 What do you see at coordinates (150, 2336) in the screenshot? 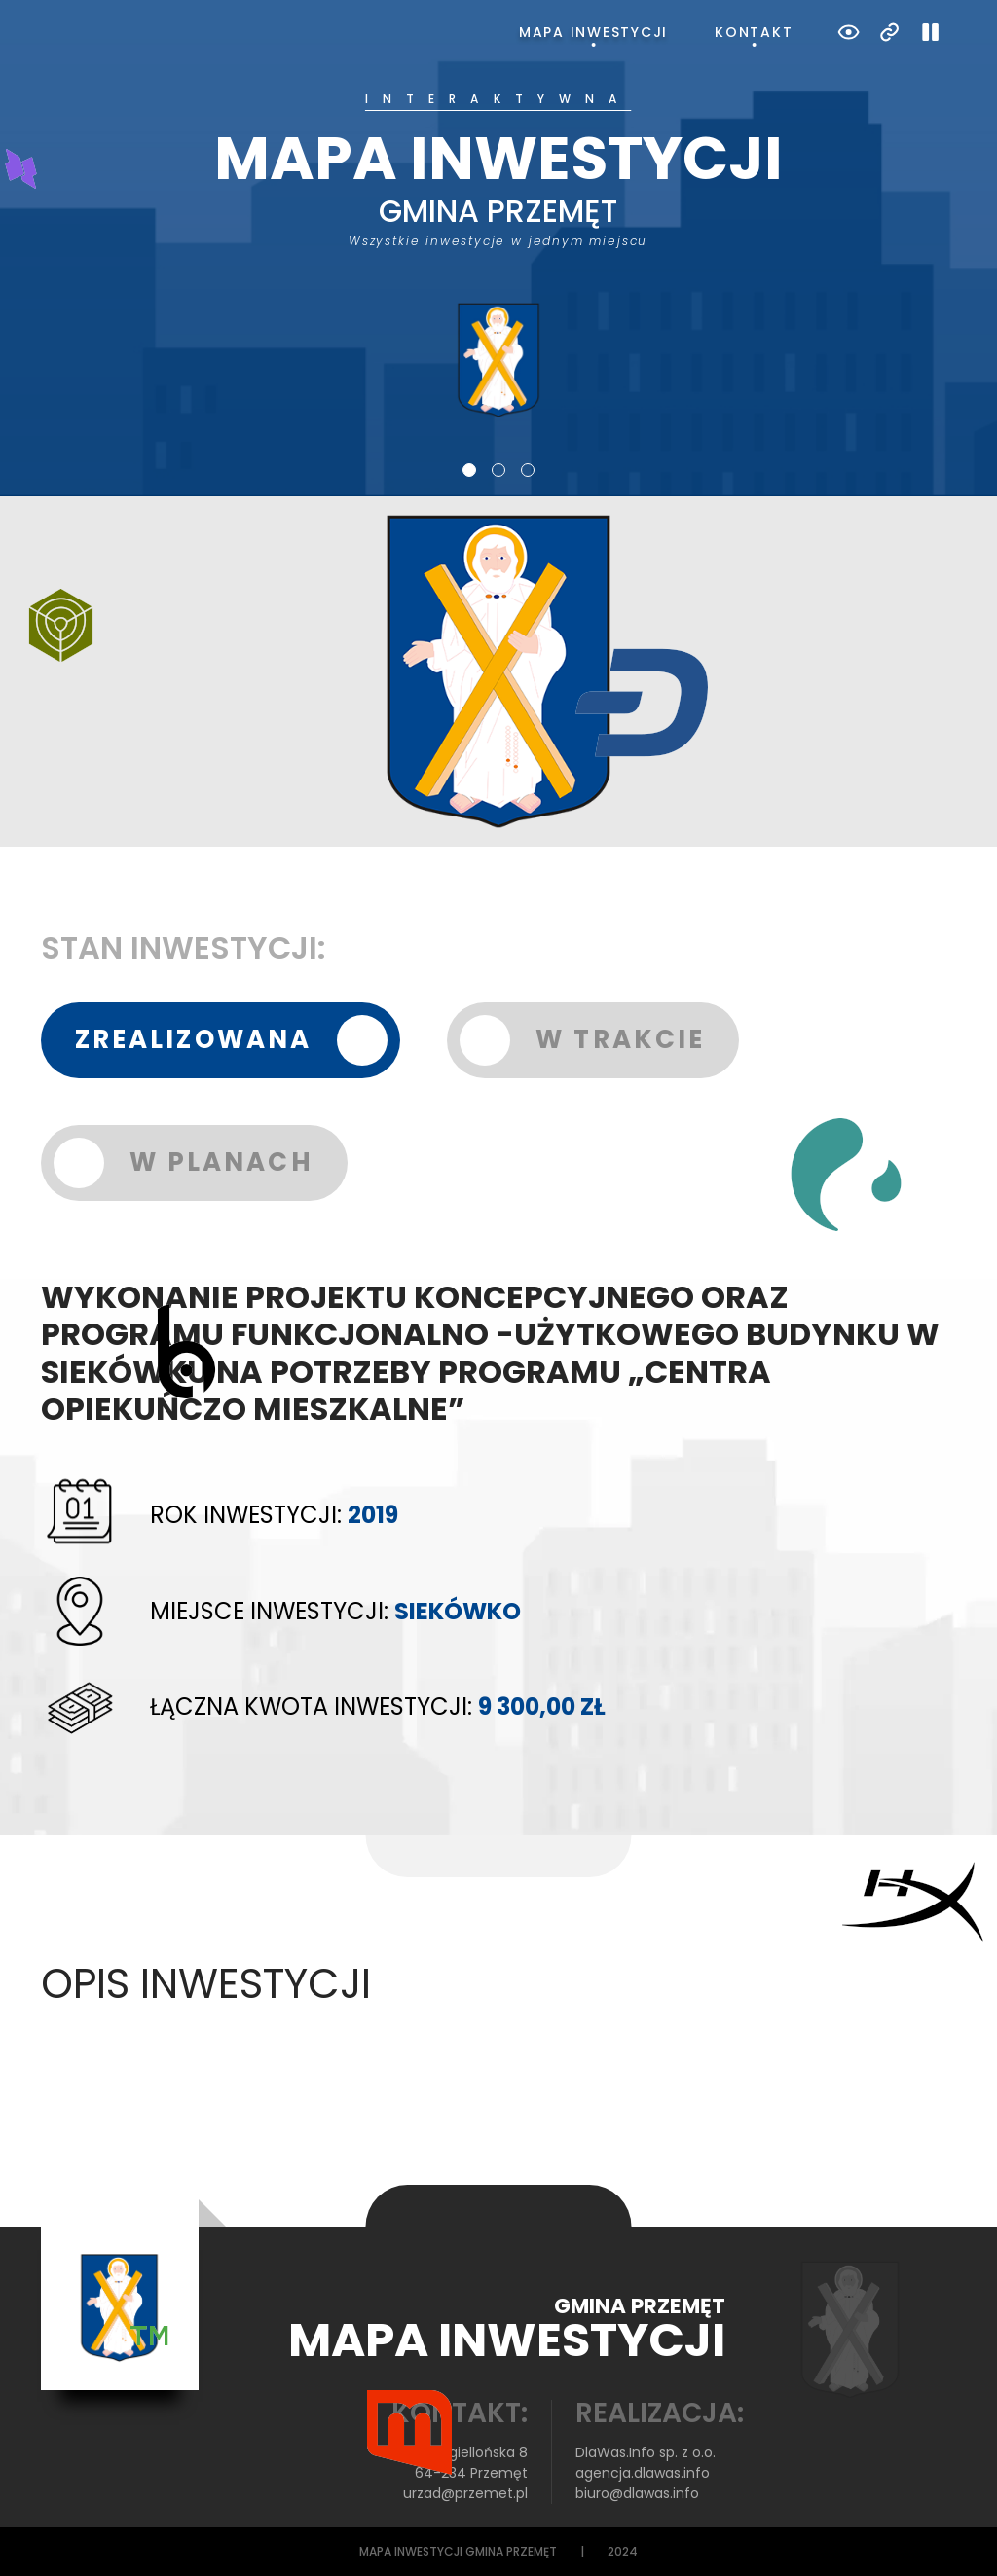
I see `indicates trademarked content or branding` at bounding box center [150, 2336].